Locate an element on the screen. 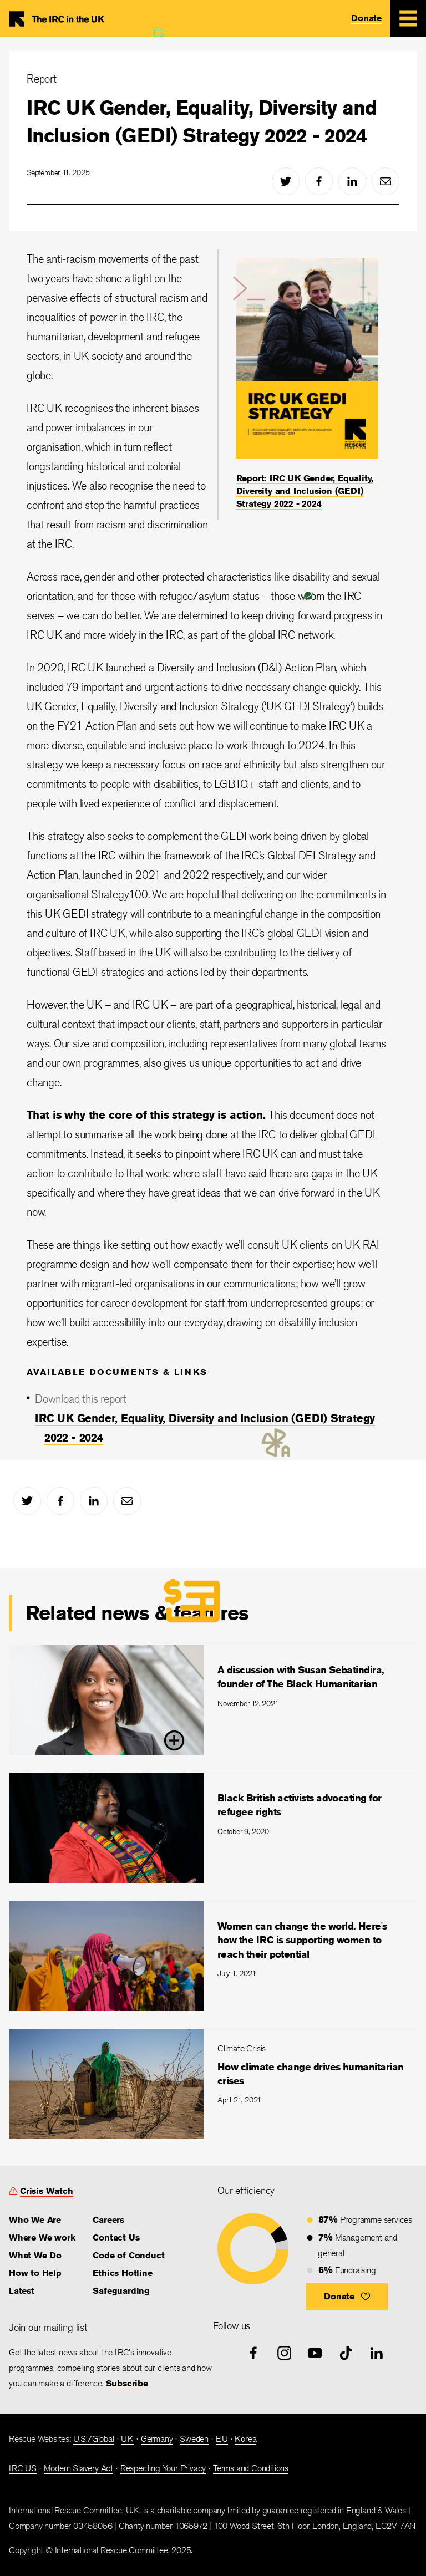 The width and height of the screenshot is (426, 2576). access user profile folder is located at coordinates (159, 33).